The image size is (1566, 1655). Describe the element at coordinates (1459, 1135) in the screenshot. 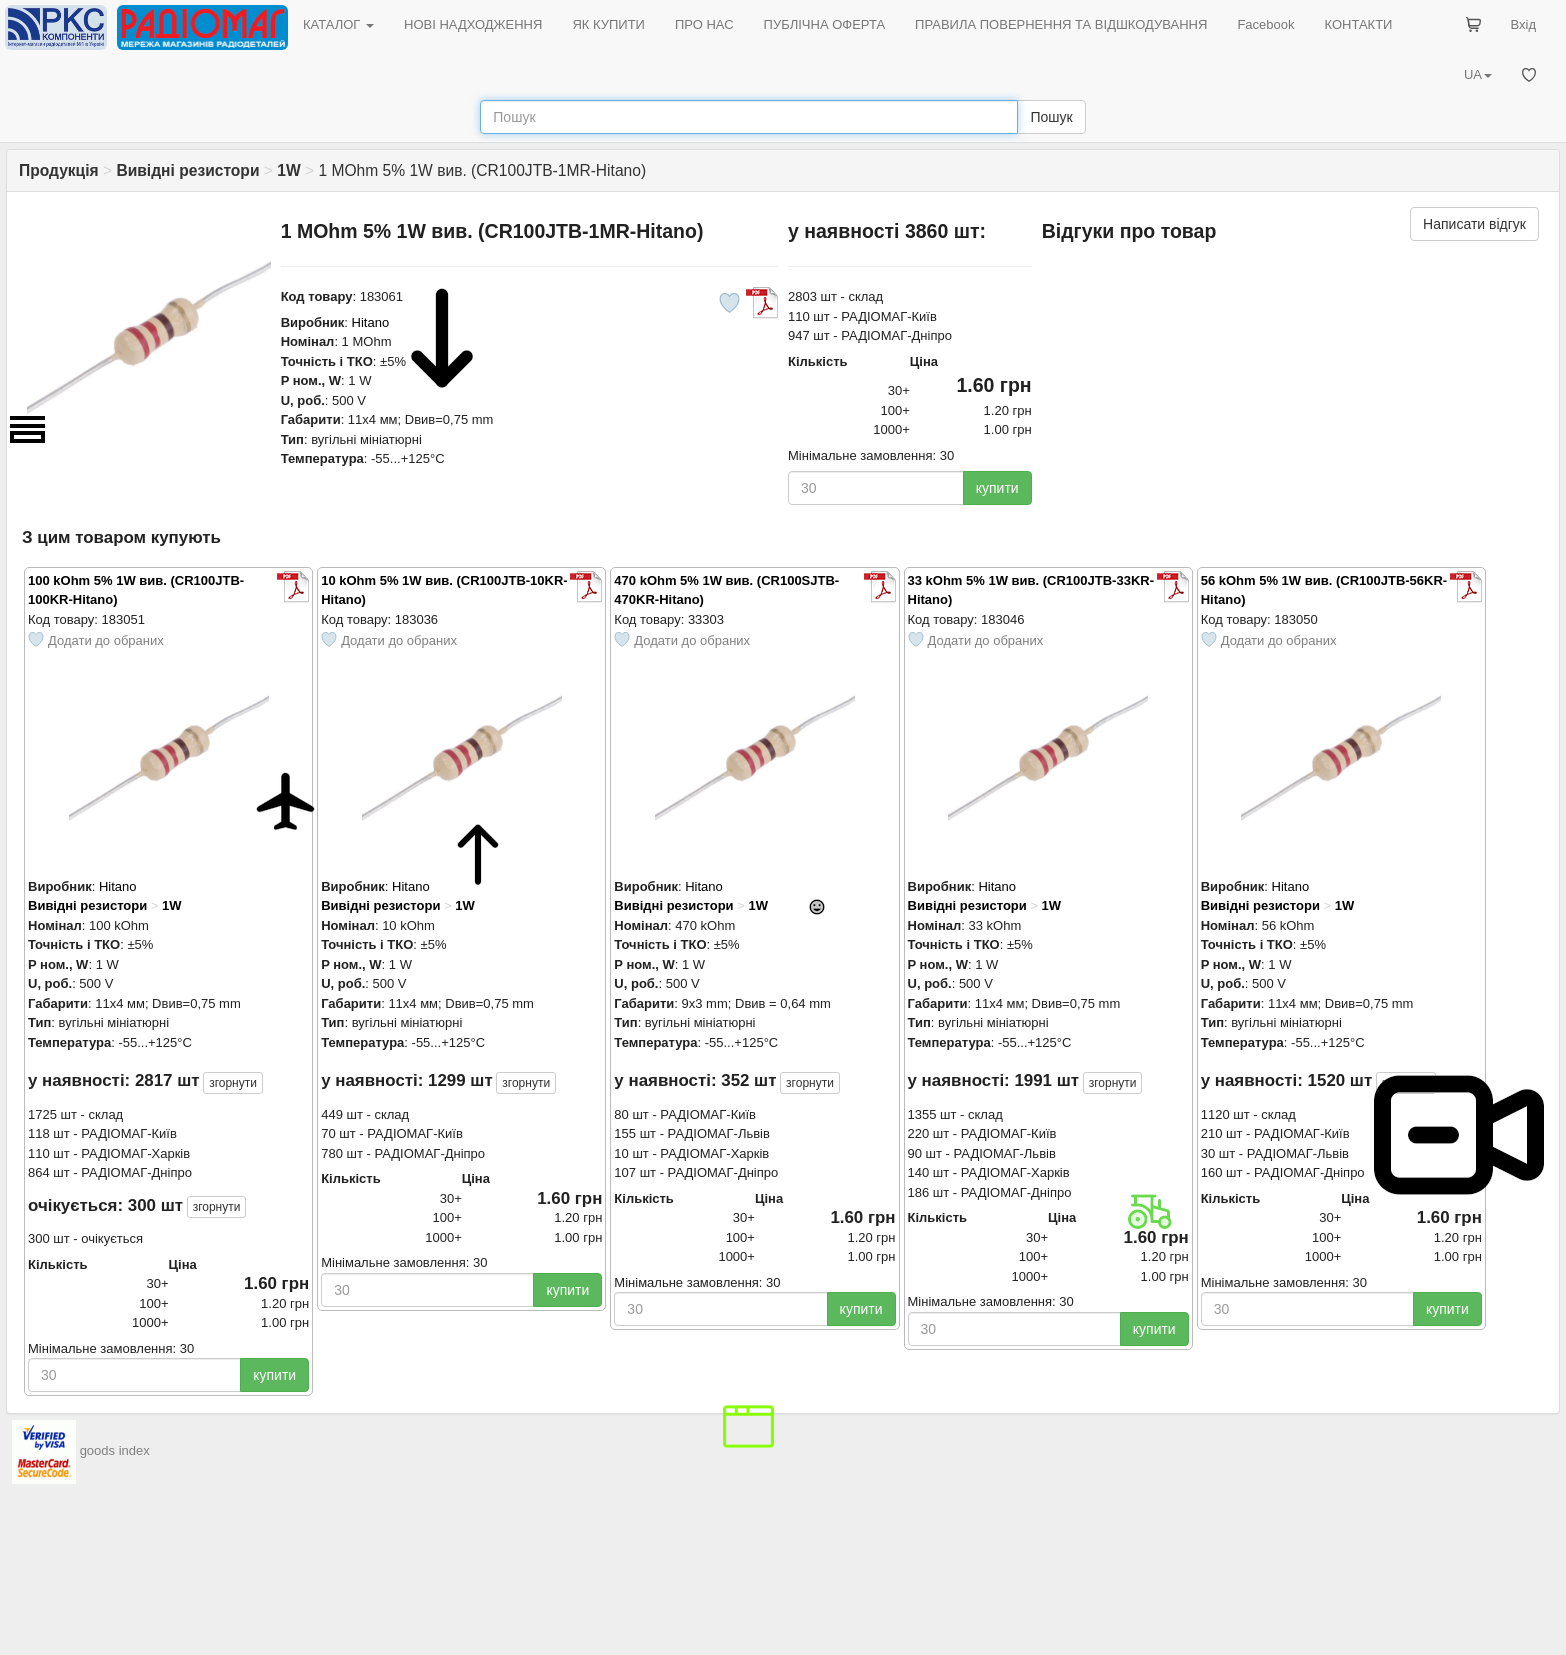

I see `remove video from playlist or queue` at that location.